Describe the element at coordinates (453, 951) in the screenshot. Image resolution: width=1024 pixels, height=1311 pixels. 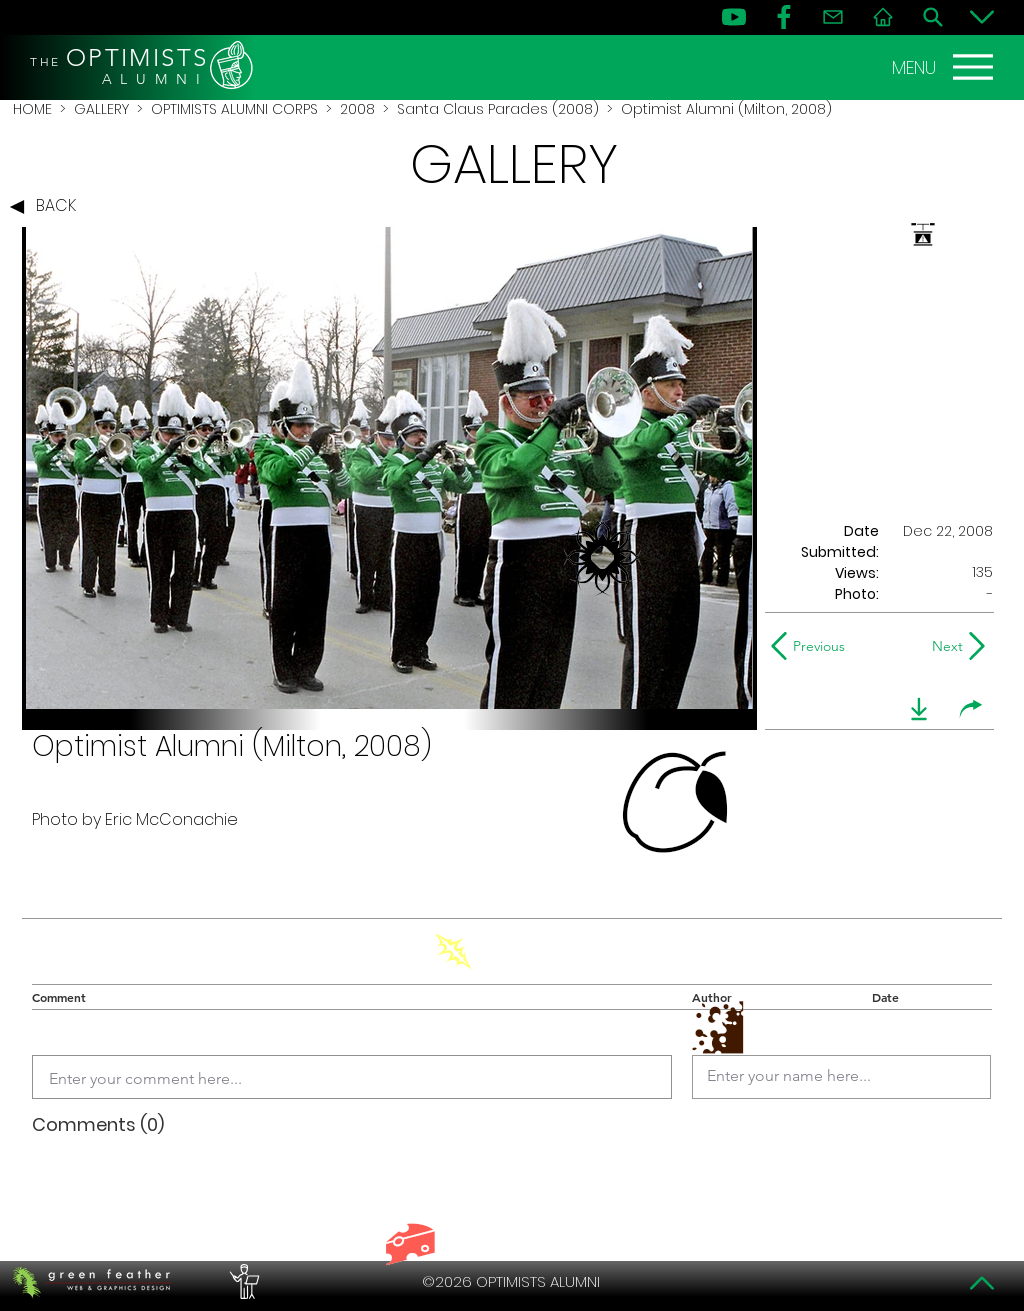
I see `indicates damage or injury status in a game` at that location.